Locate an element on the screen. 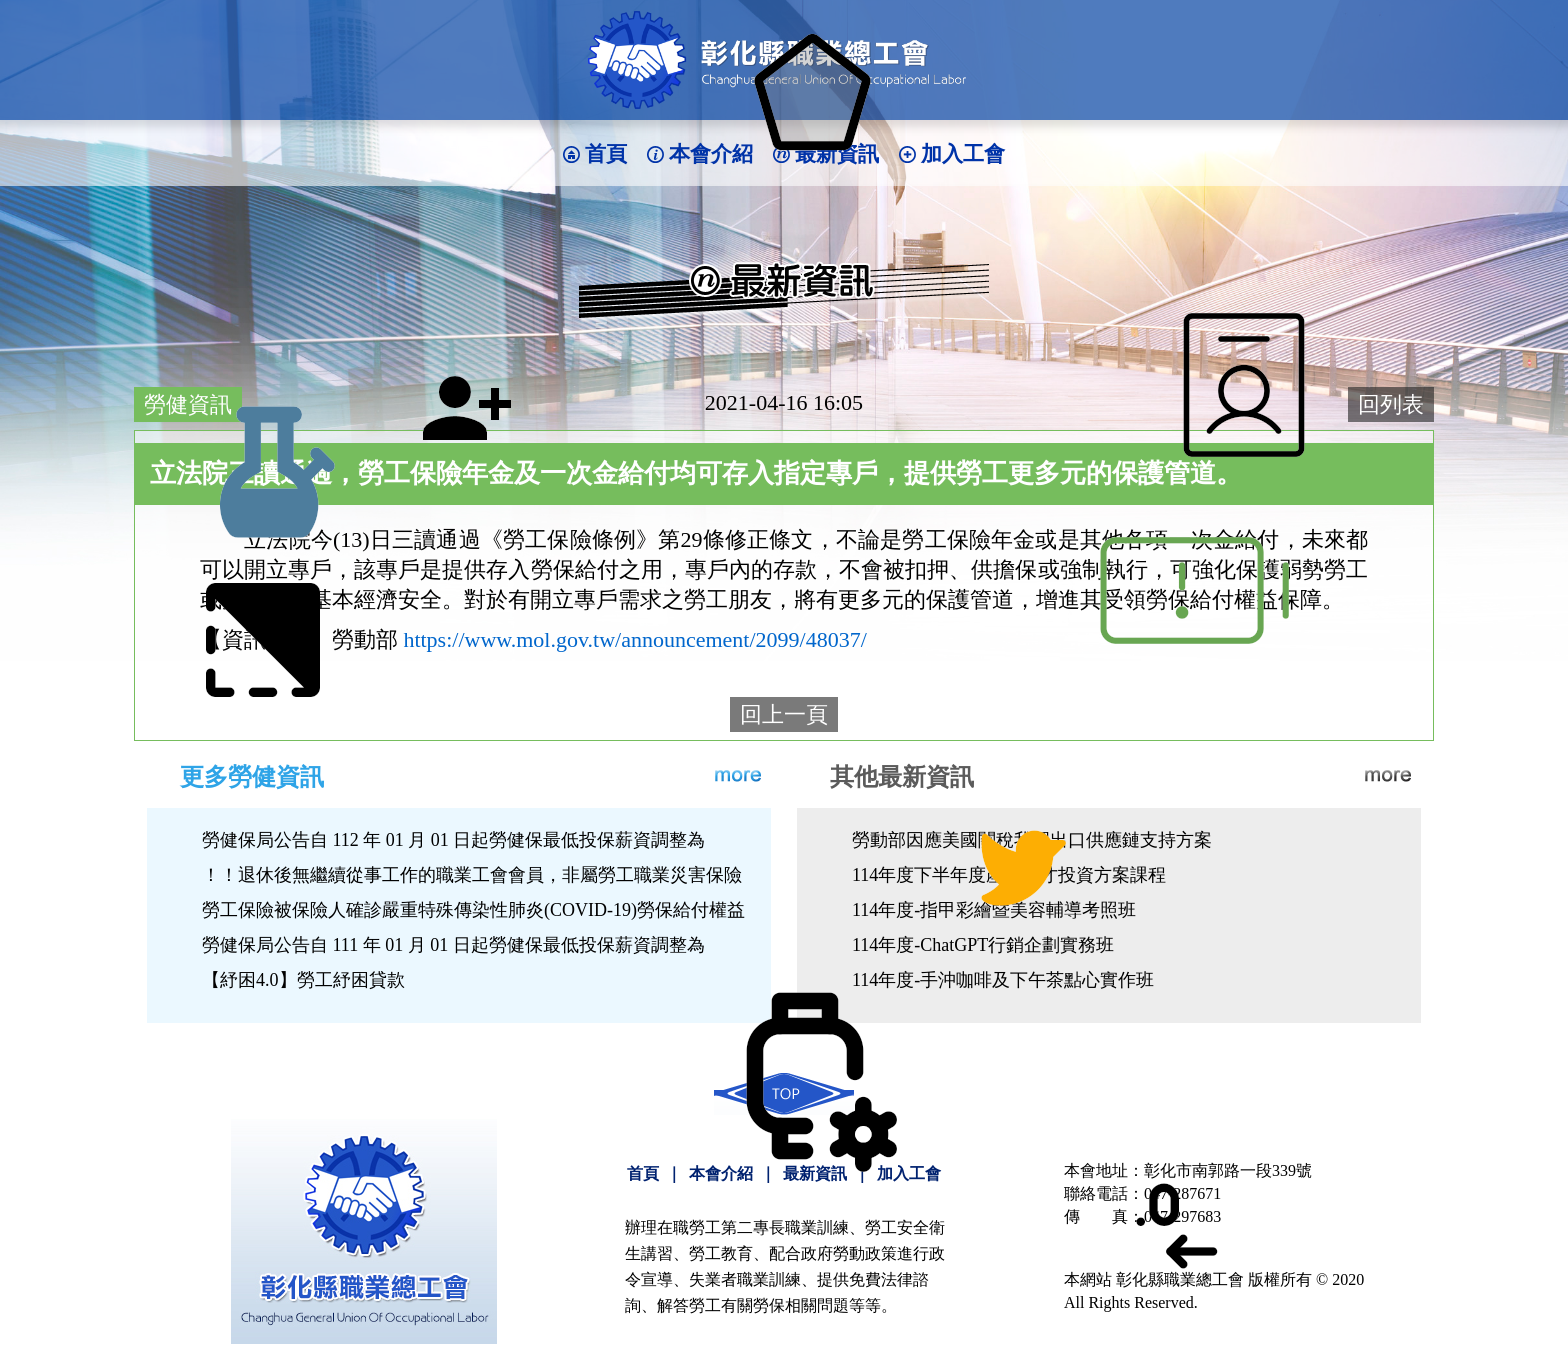 This screenshot has width=1568, height=1362. access cannabis or smoking-related content is located at coordinates (269, 472).